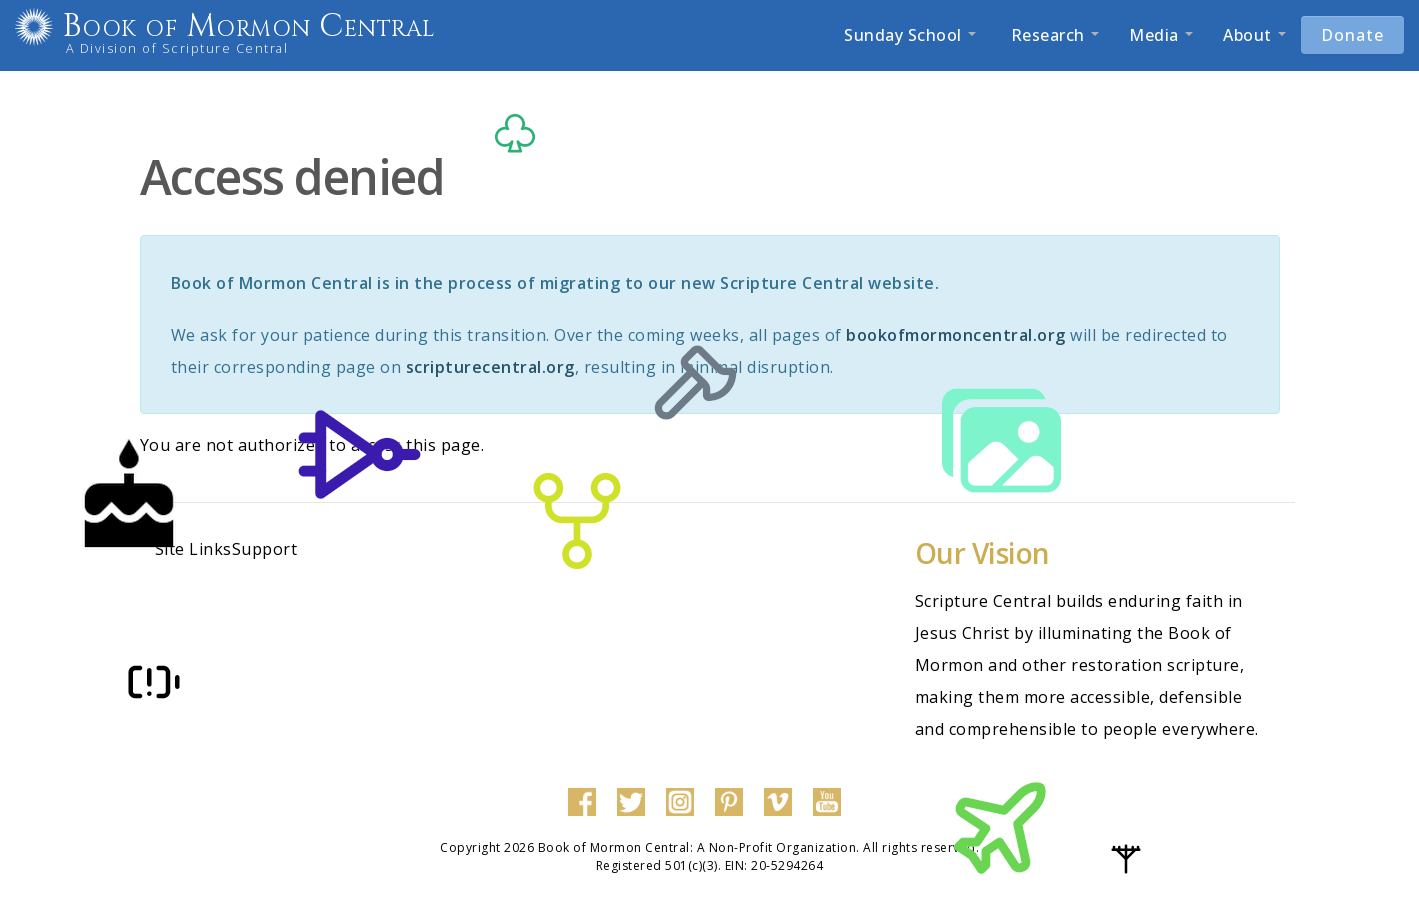  Describe the element at coordinates (1126, 859) in the screenshot. I see `indicates electrical or power utilities` at that location.